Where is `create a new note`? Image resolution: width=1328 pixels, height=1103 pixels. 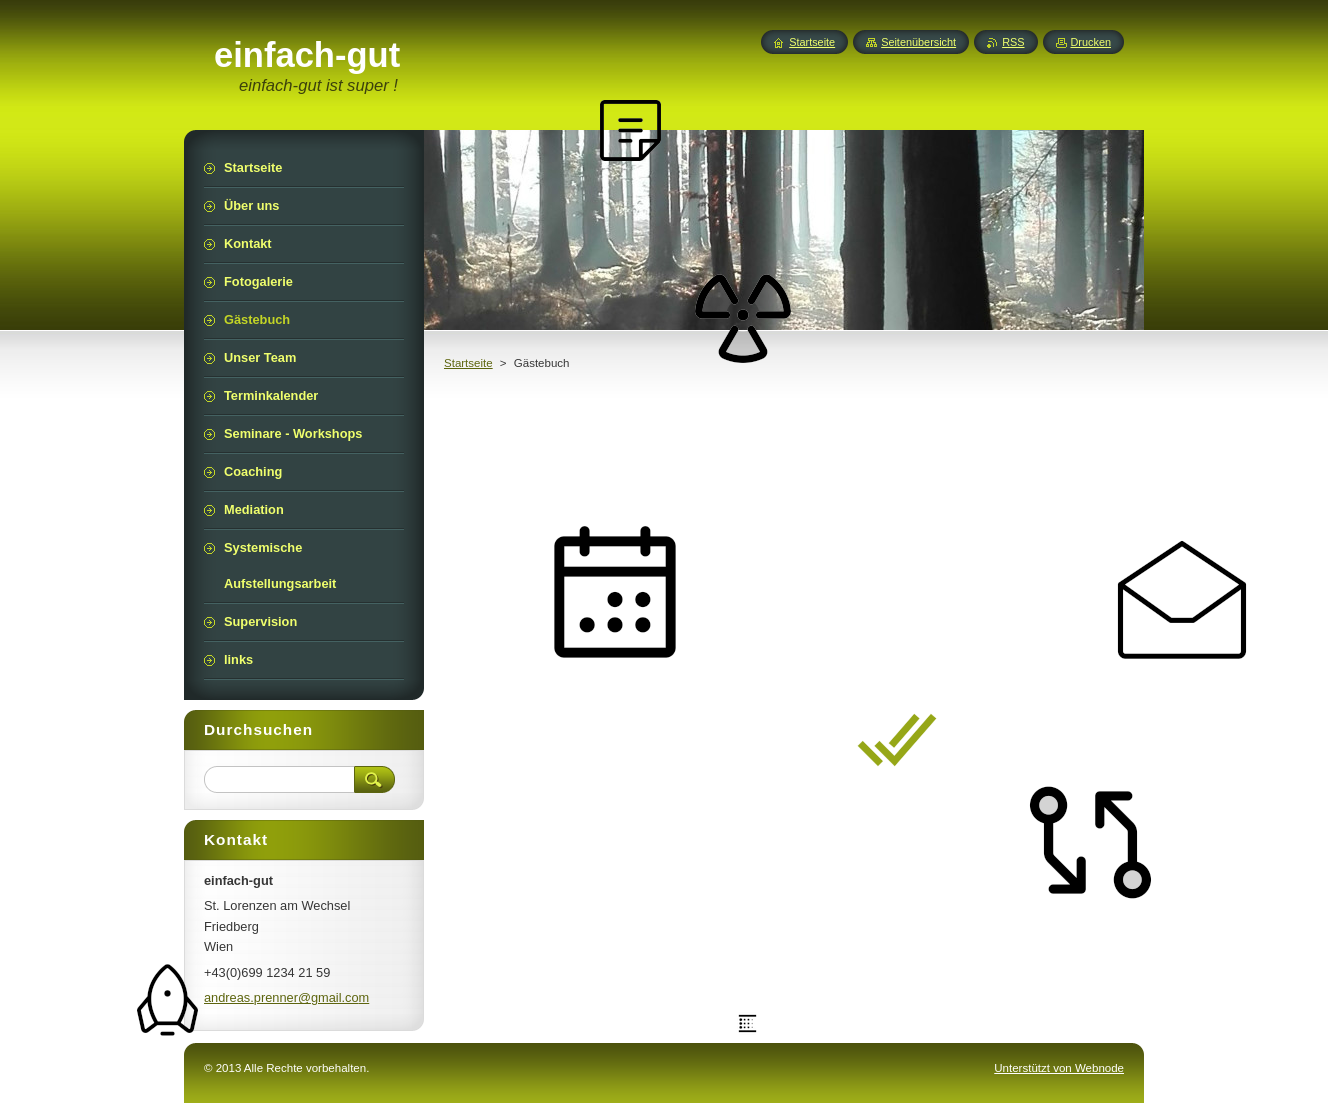
create a new note is located at coordinates (630, 130).